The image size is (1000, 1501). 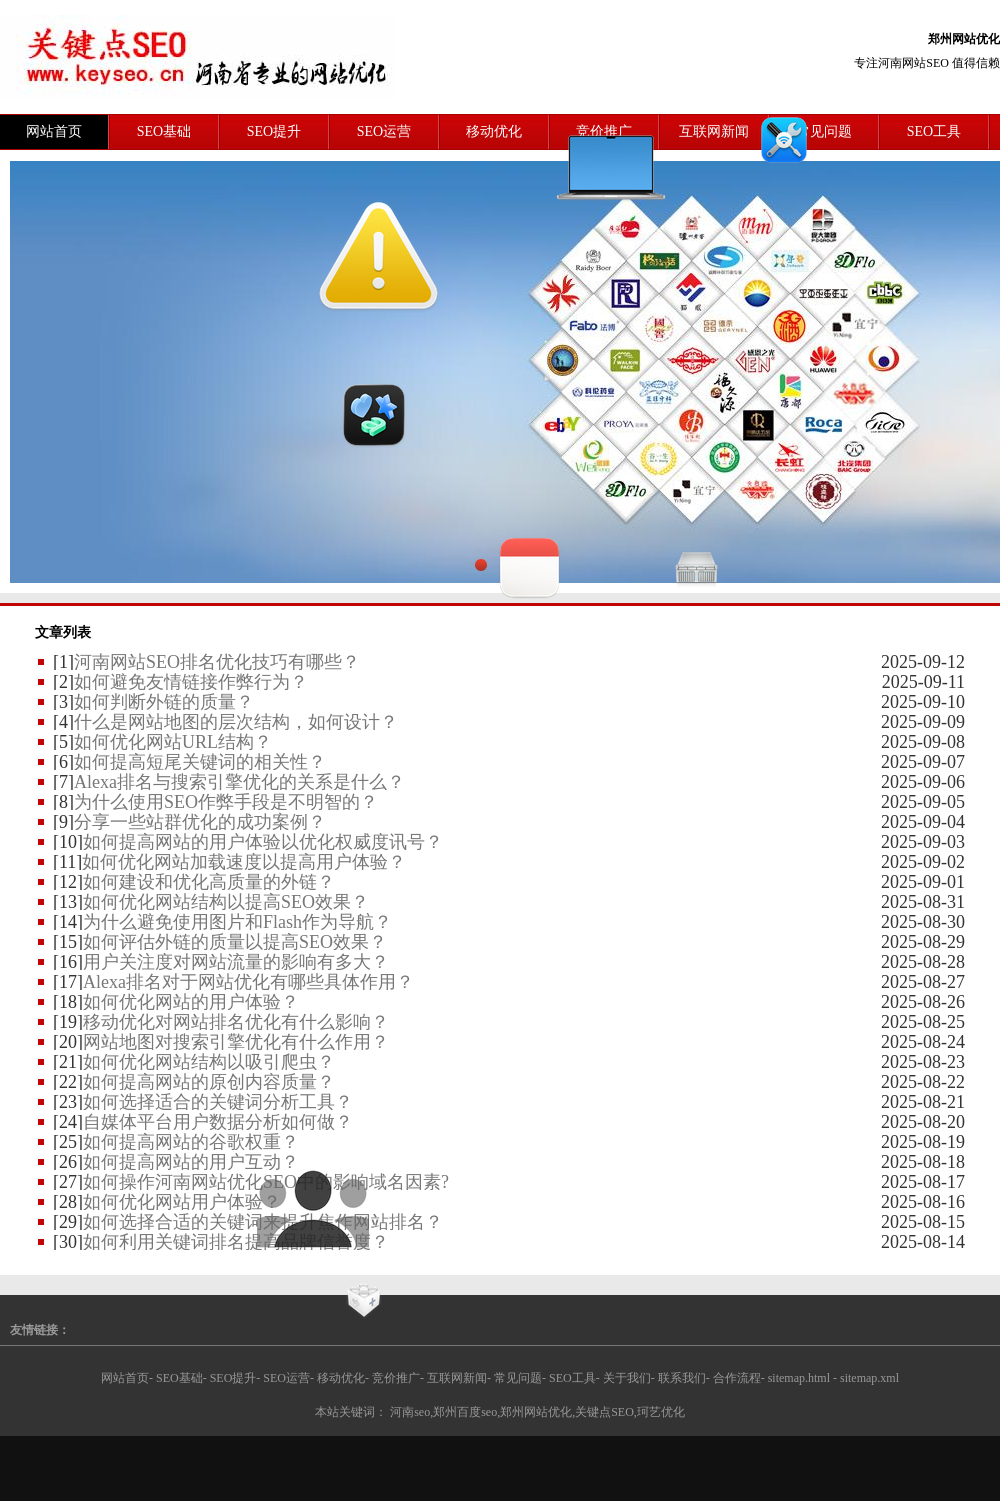 I want to click on indicates shared access with all users, so click(x=313, y=1198).